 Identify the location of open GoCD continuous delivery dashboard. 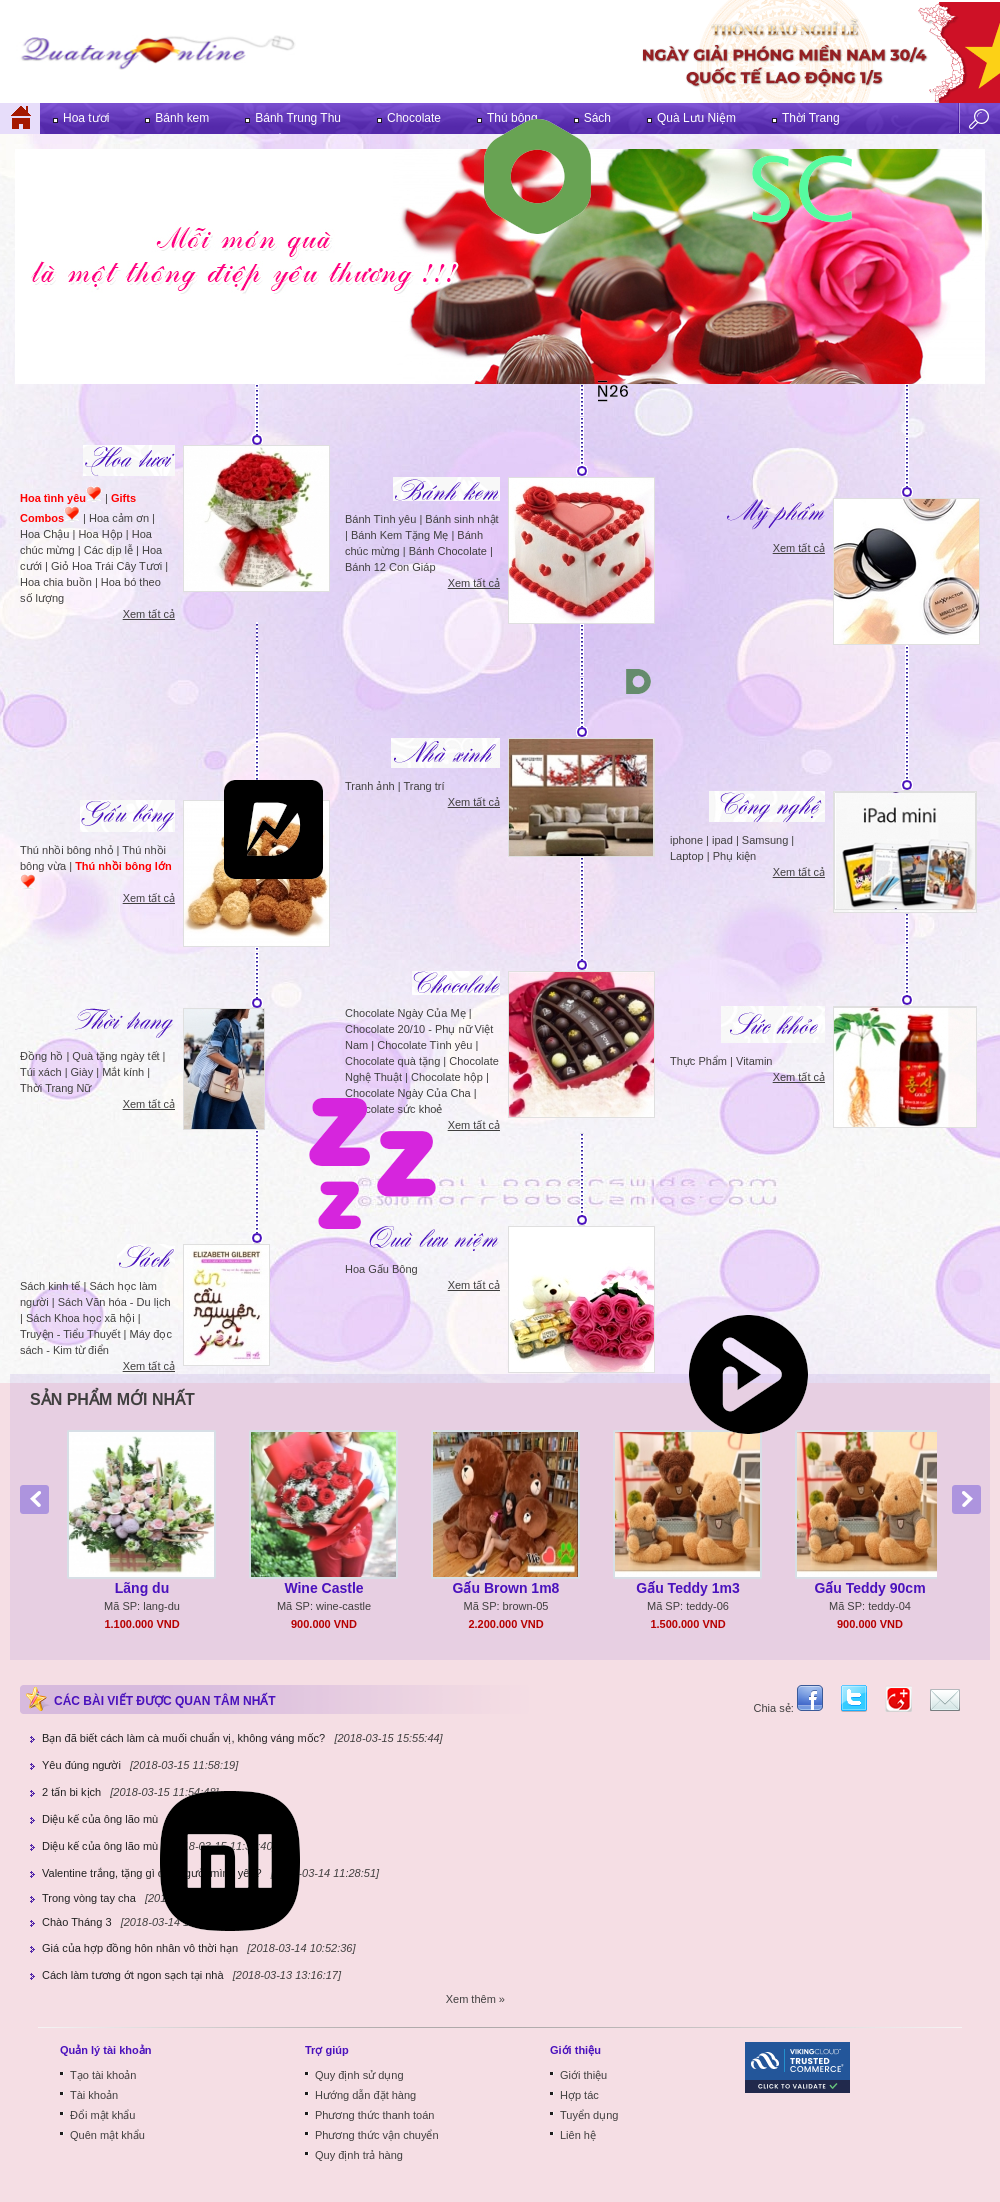
(748, 1374).